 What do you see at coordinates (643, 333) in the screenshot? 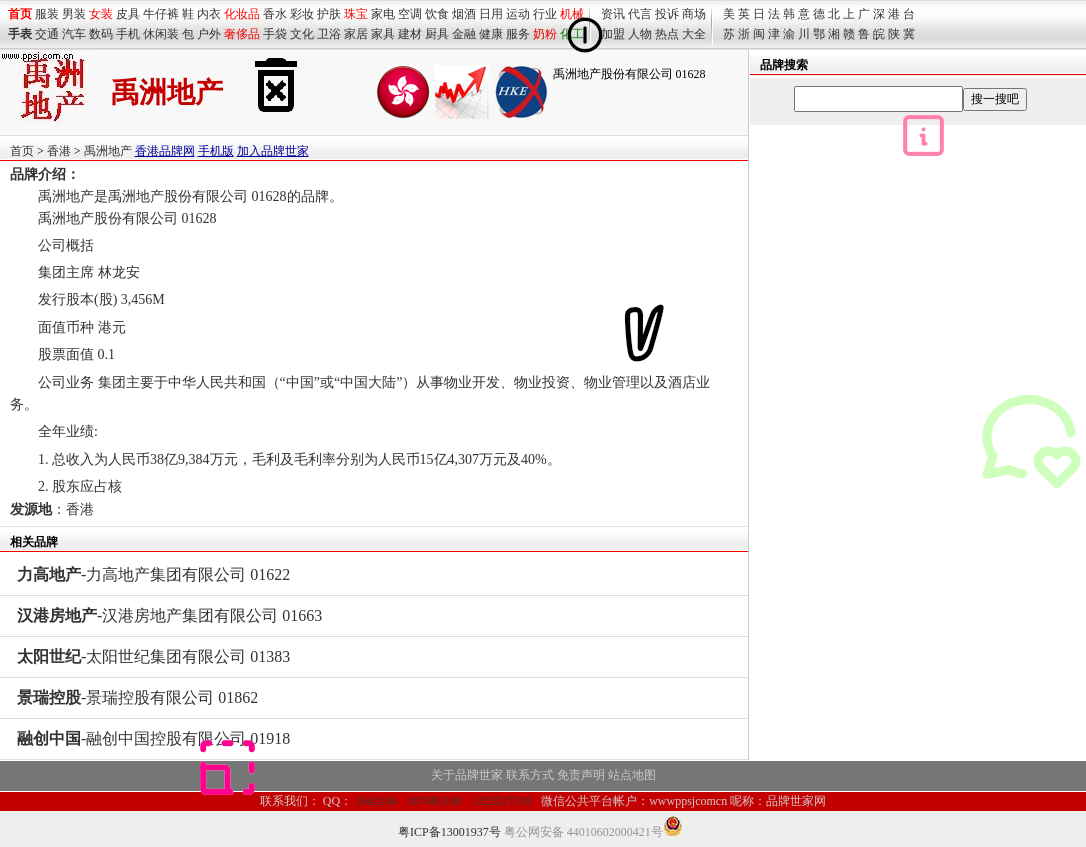
I see `open the Vinted app` at bounding box center [643, 333].